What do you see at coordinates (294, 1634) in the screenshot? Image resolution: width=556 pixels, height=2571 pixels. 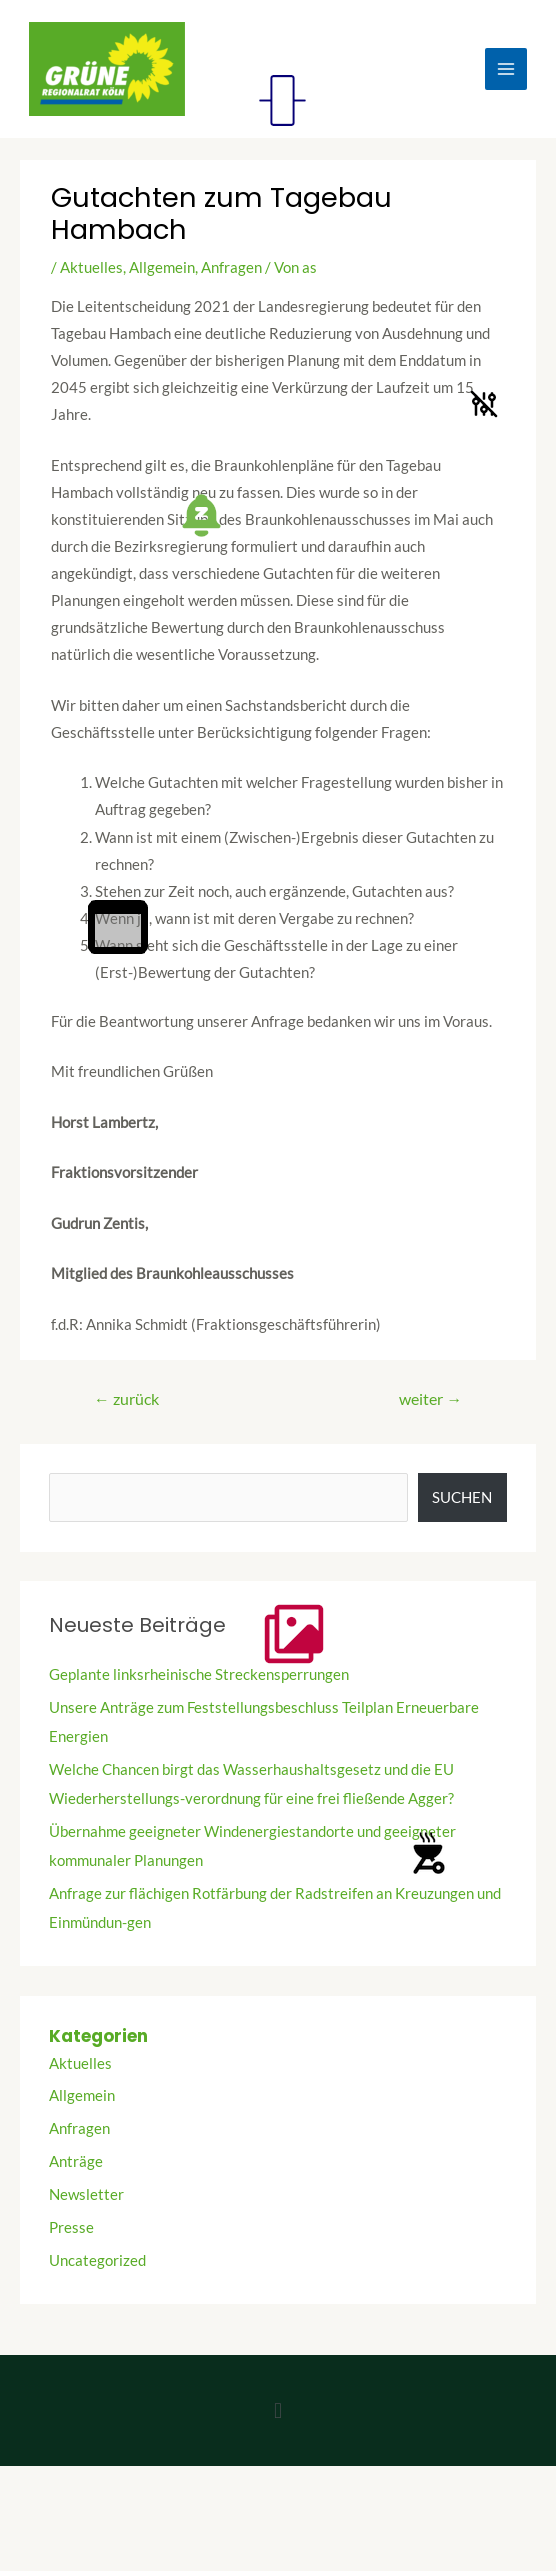 I see `view photo gallery or image library` at bounding box center [294, 1634].